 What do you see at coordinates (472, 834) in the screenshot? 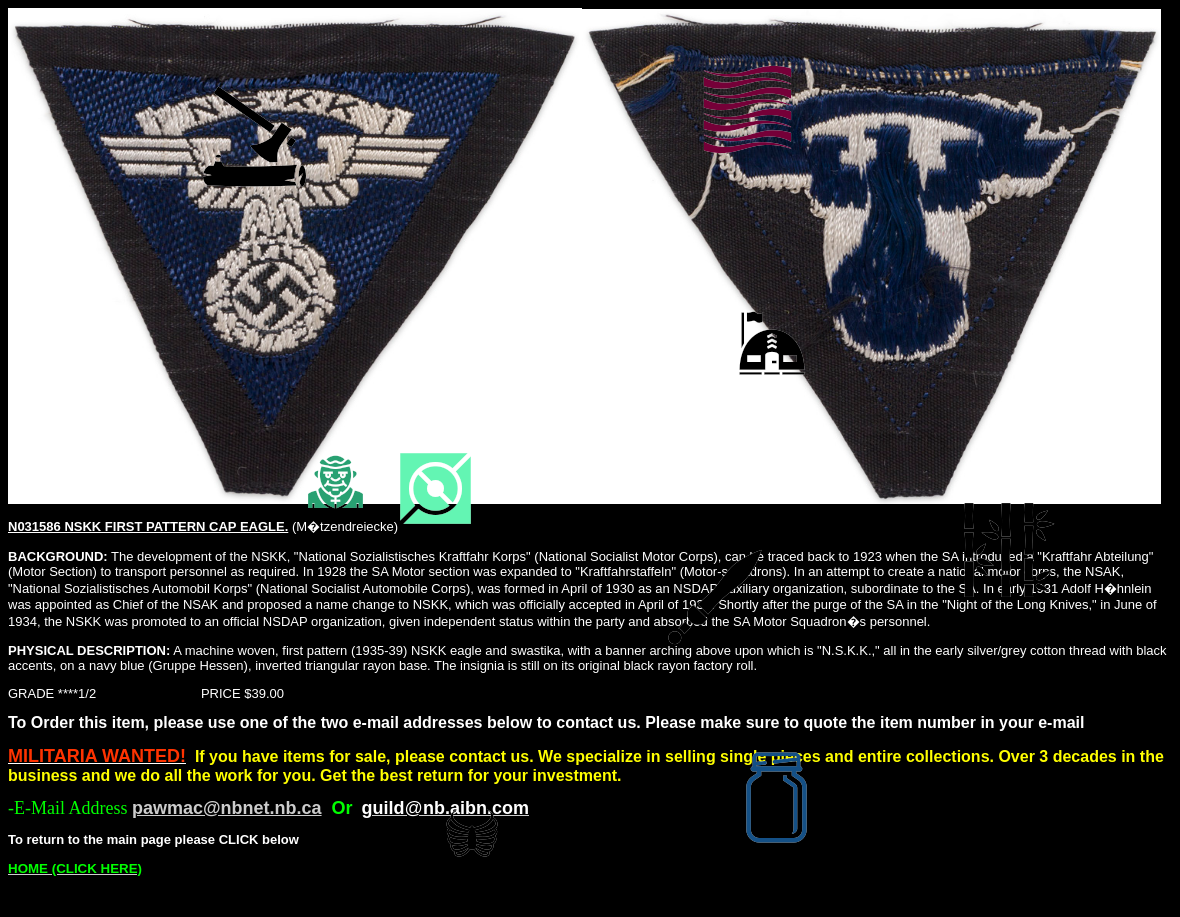
I see `view skeletal anatomy or bone structure details` at bounding box center [472, 834].